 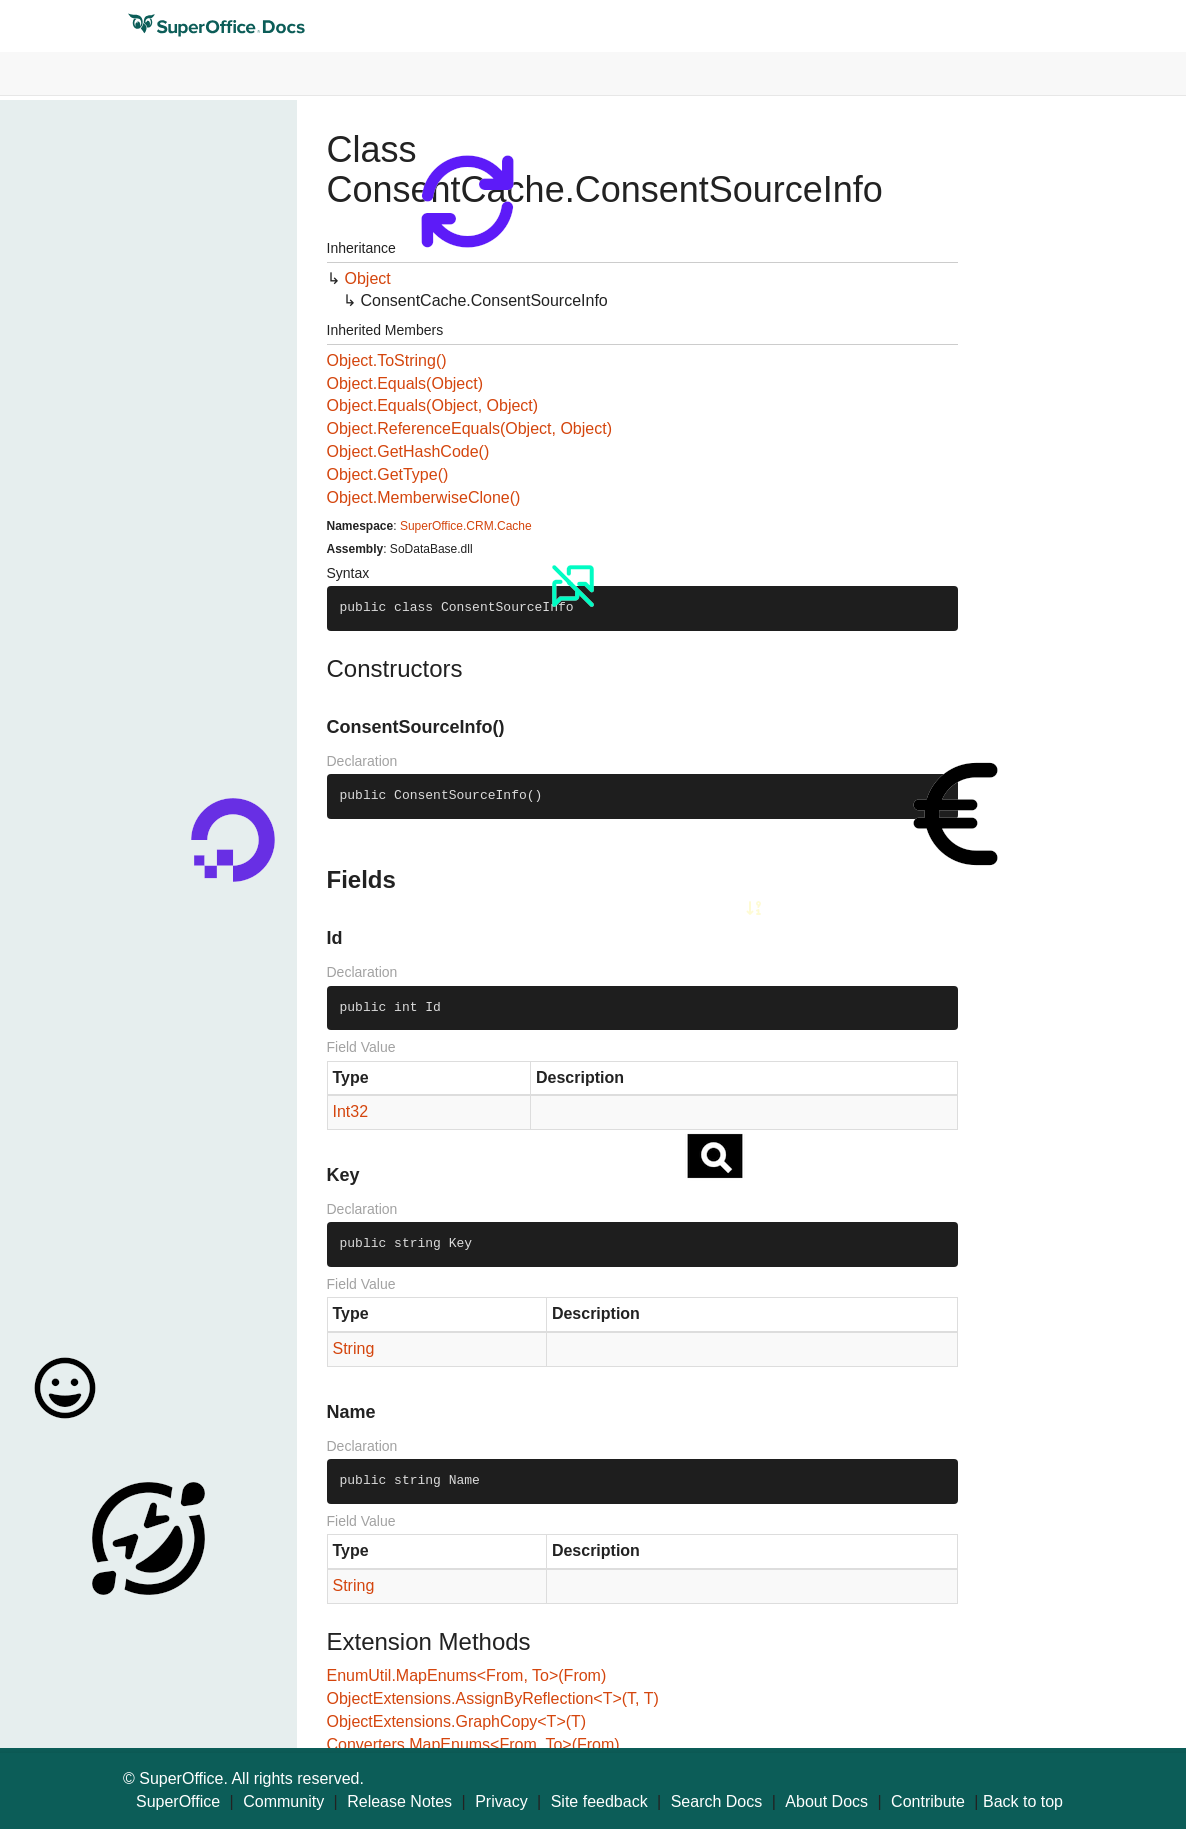 What do you see at coordinates (715, 1156) in the screenshot?
I see `search within the current page` at bounding box center [715, 1156].